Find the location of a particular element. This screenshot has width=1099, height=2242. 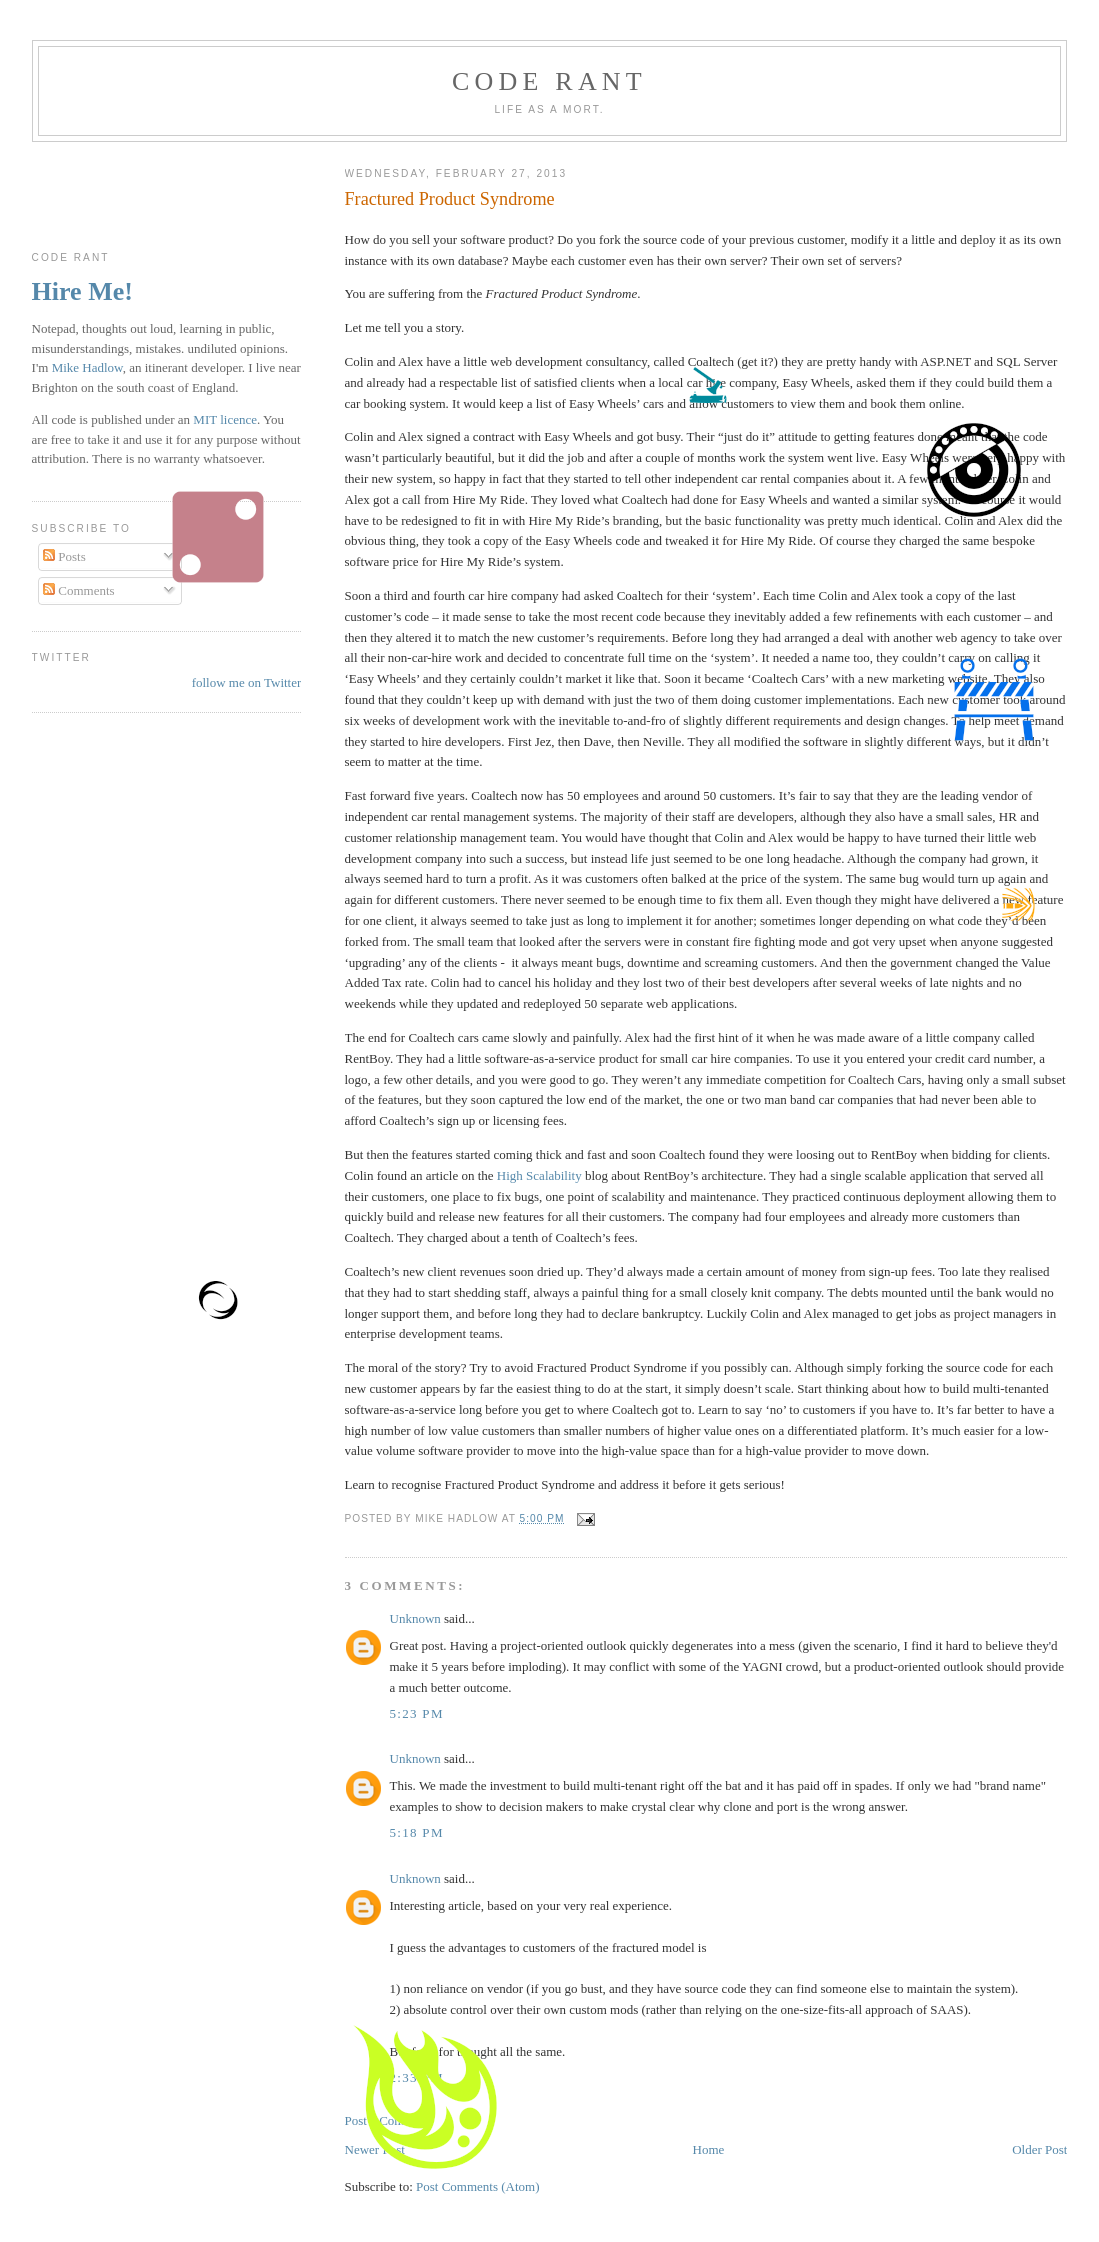

indicates high-speed or fast-forward action is located at coordinates (1018, 904).